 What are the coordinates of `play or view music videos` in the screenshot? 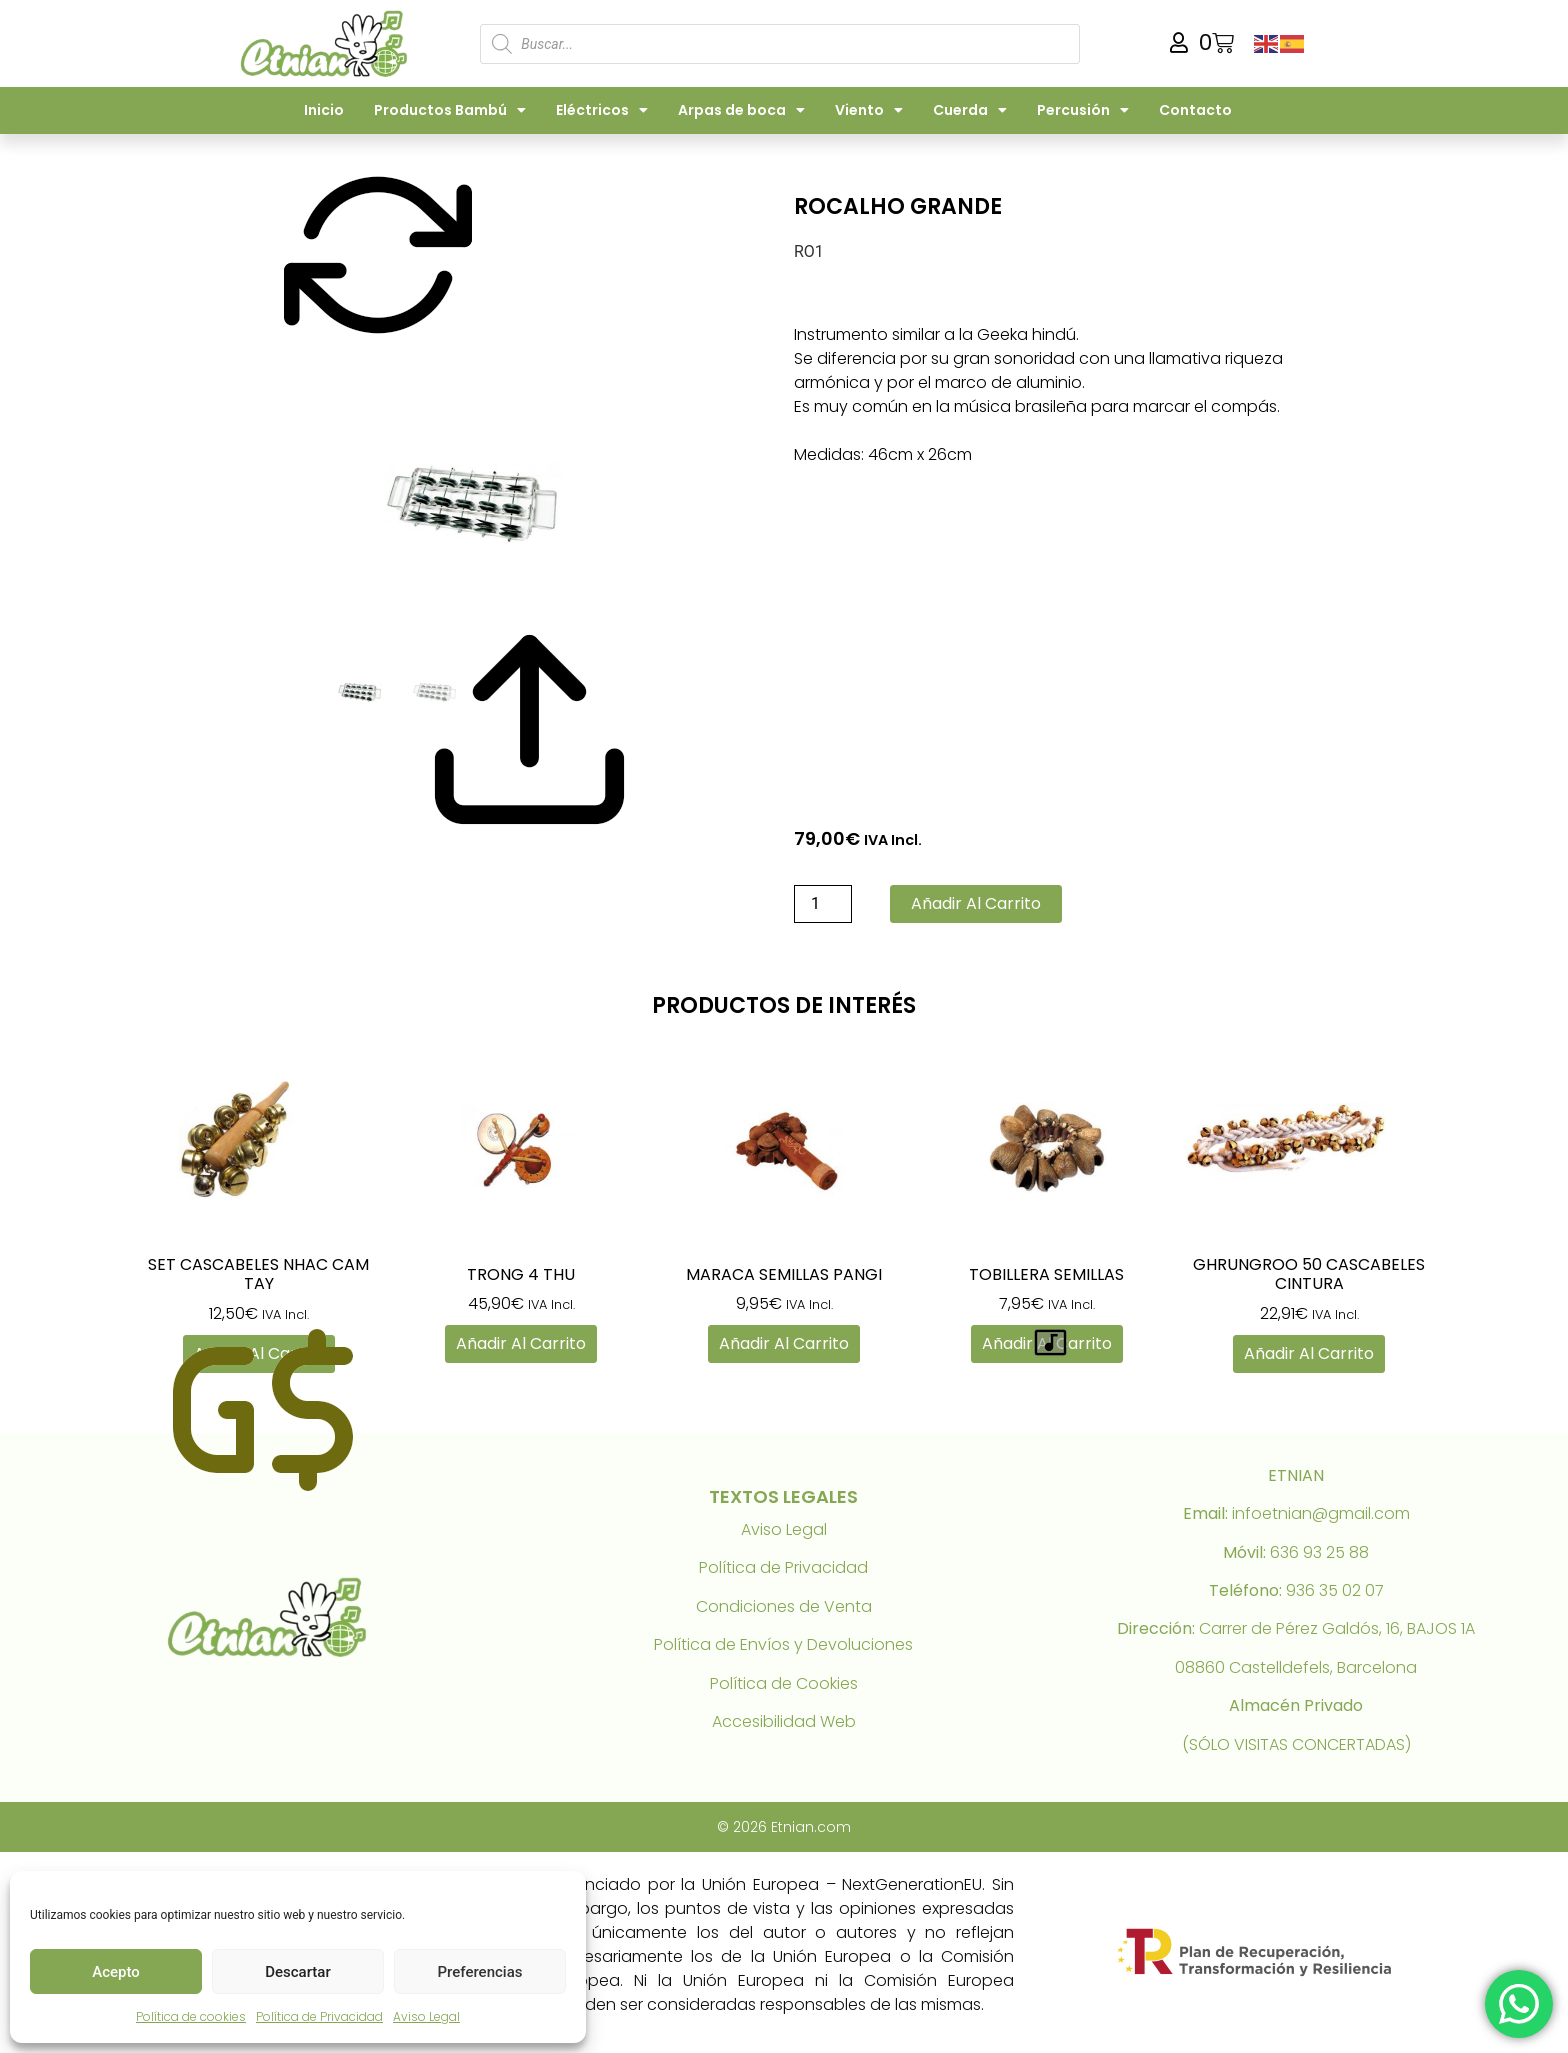 It's located at (1050, 1342).